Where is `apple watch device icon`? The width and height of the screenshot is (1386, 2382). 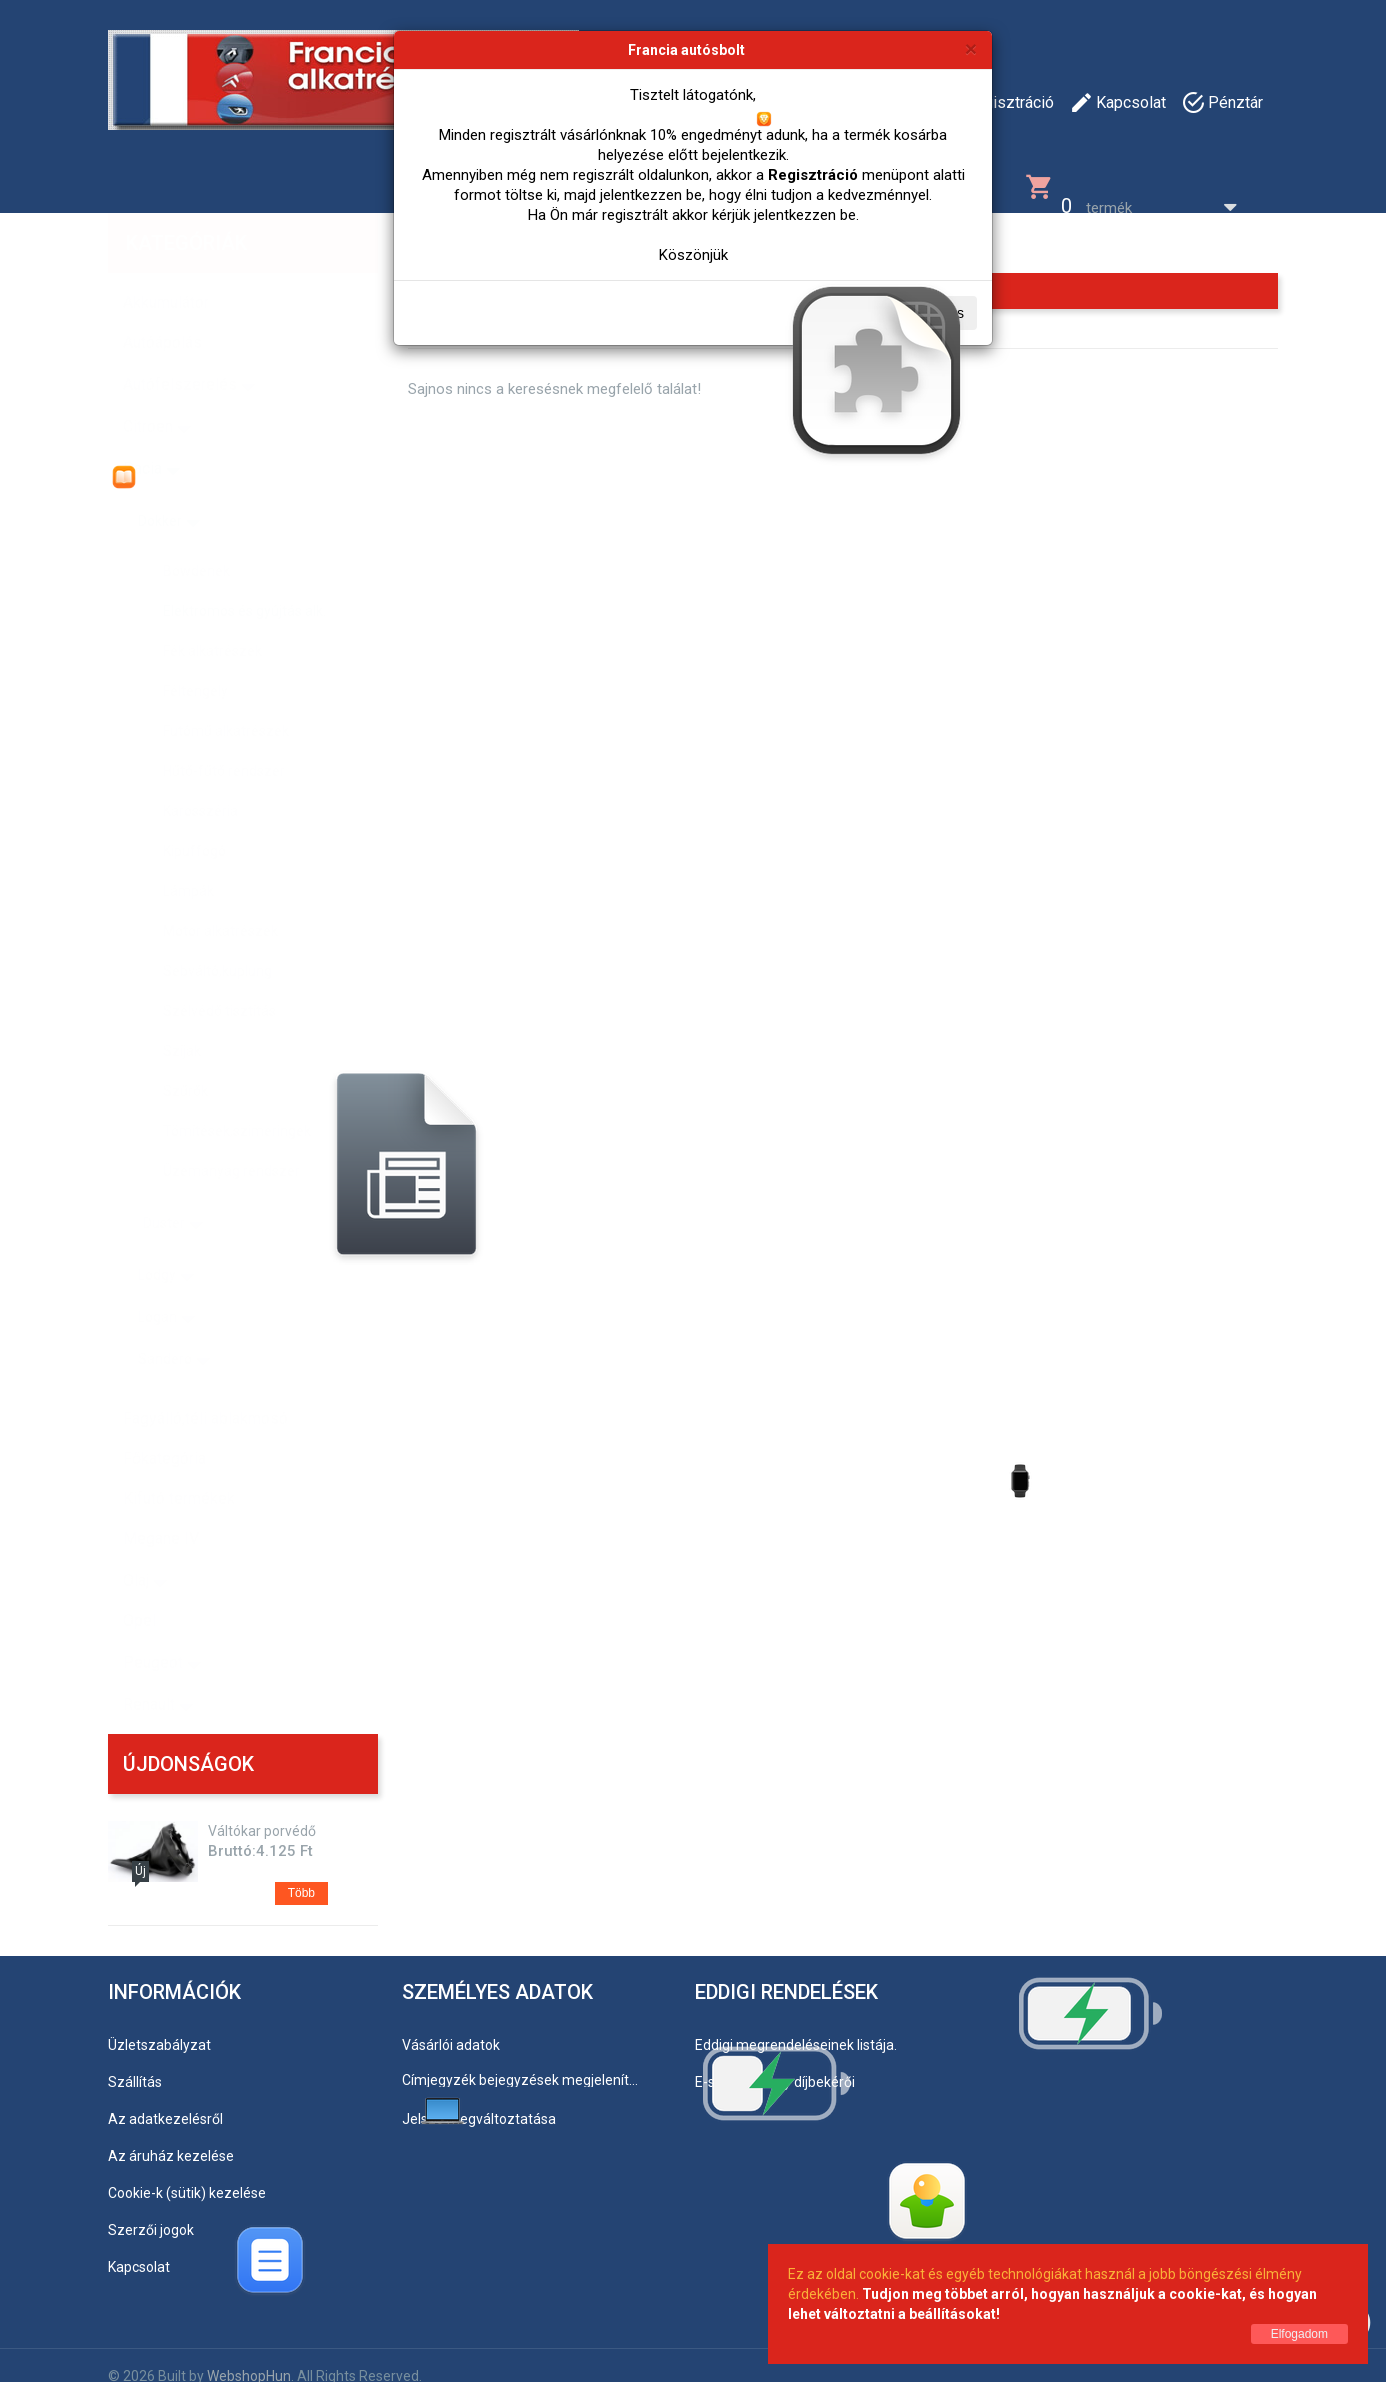
apple watch device icon is located at coordinates (1020, 1481).